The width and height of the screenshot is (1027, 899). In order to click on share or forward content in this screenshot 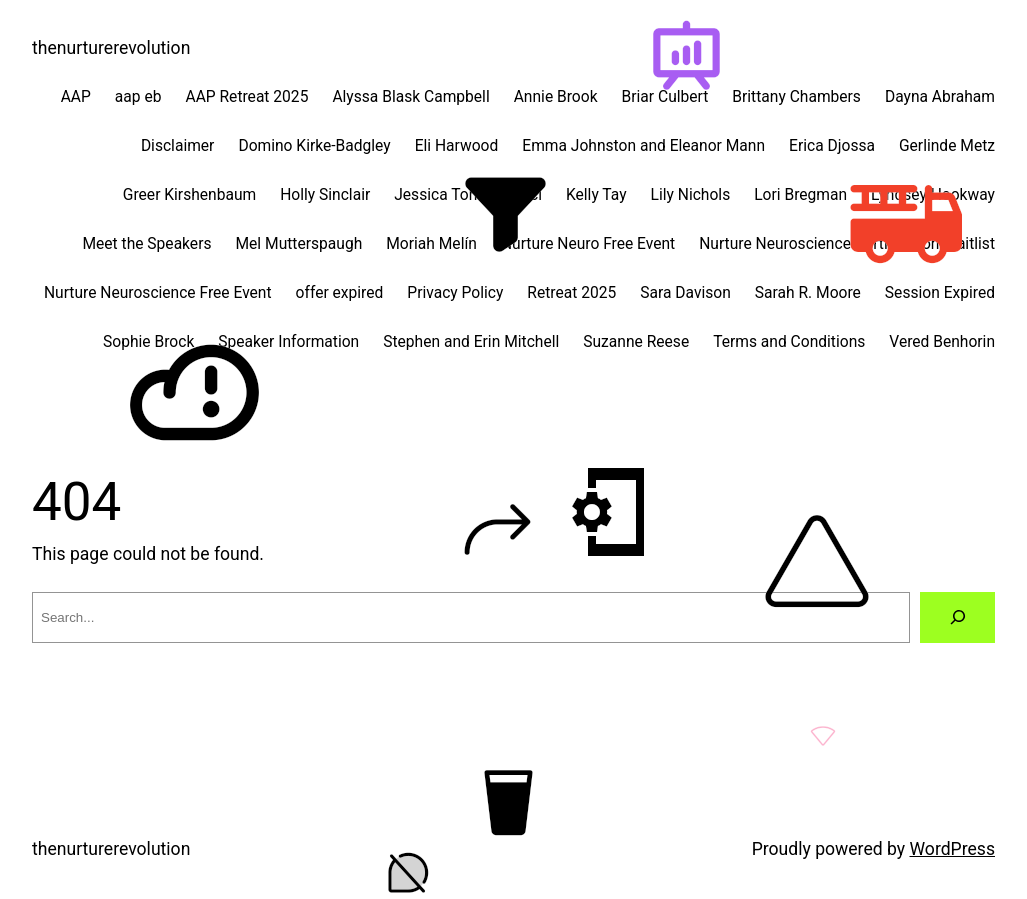, I will do `click(497, 529)`.